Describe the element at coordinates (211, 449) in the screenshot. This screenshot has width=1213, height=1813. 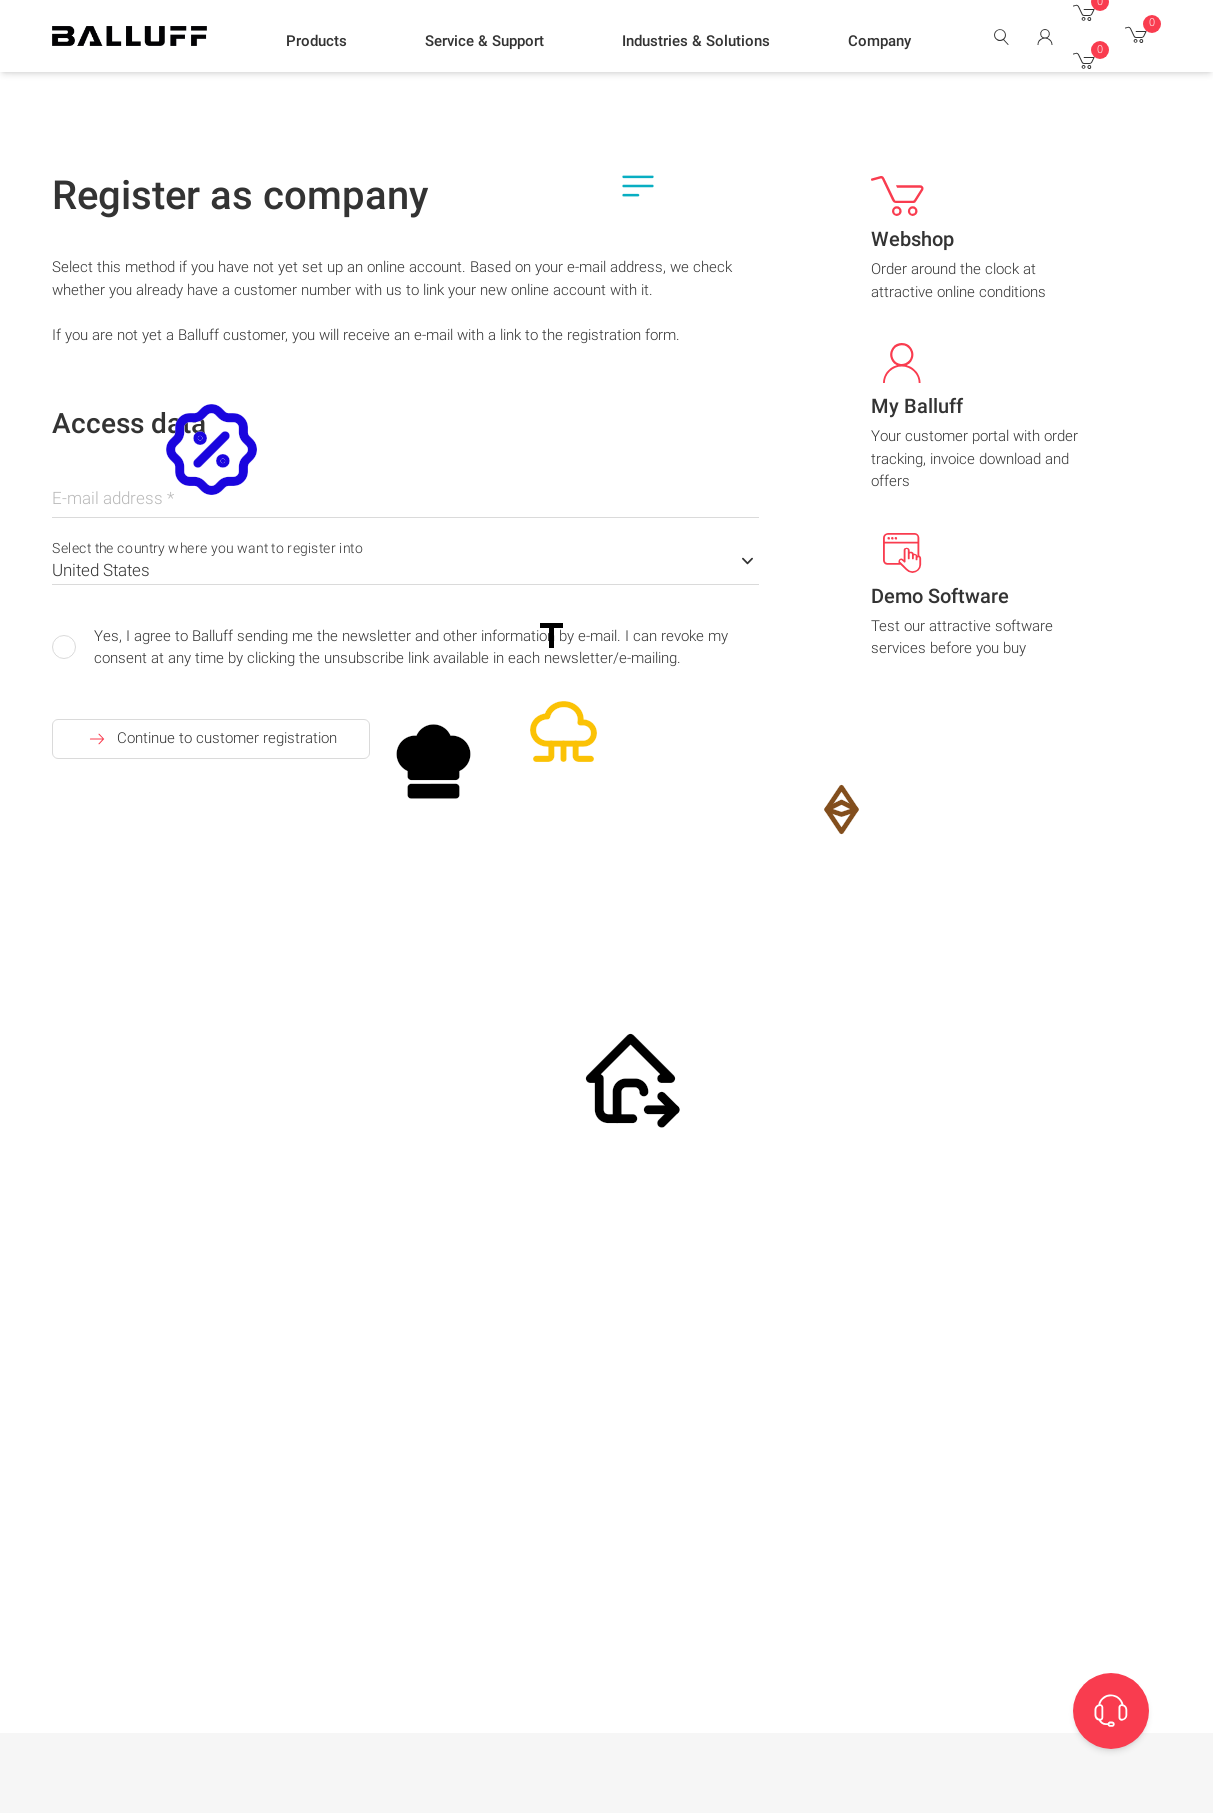
I see `view available discounts or promotions` at that location.